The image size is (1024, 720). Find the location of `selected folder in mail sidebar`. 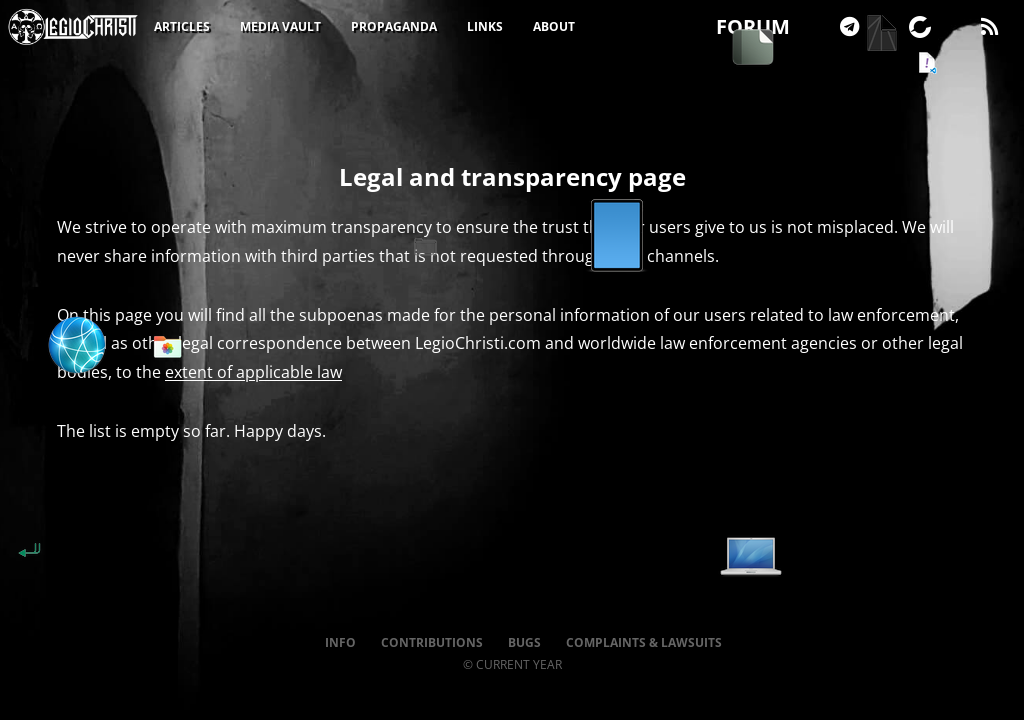

selected folder in mail sidebar is located at coordinates (425, 246).